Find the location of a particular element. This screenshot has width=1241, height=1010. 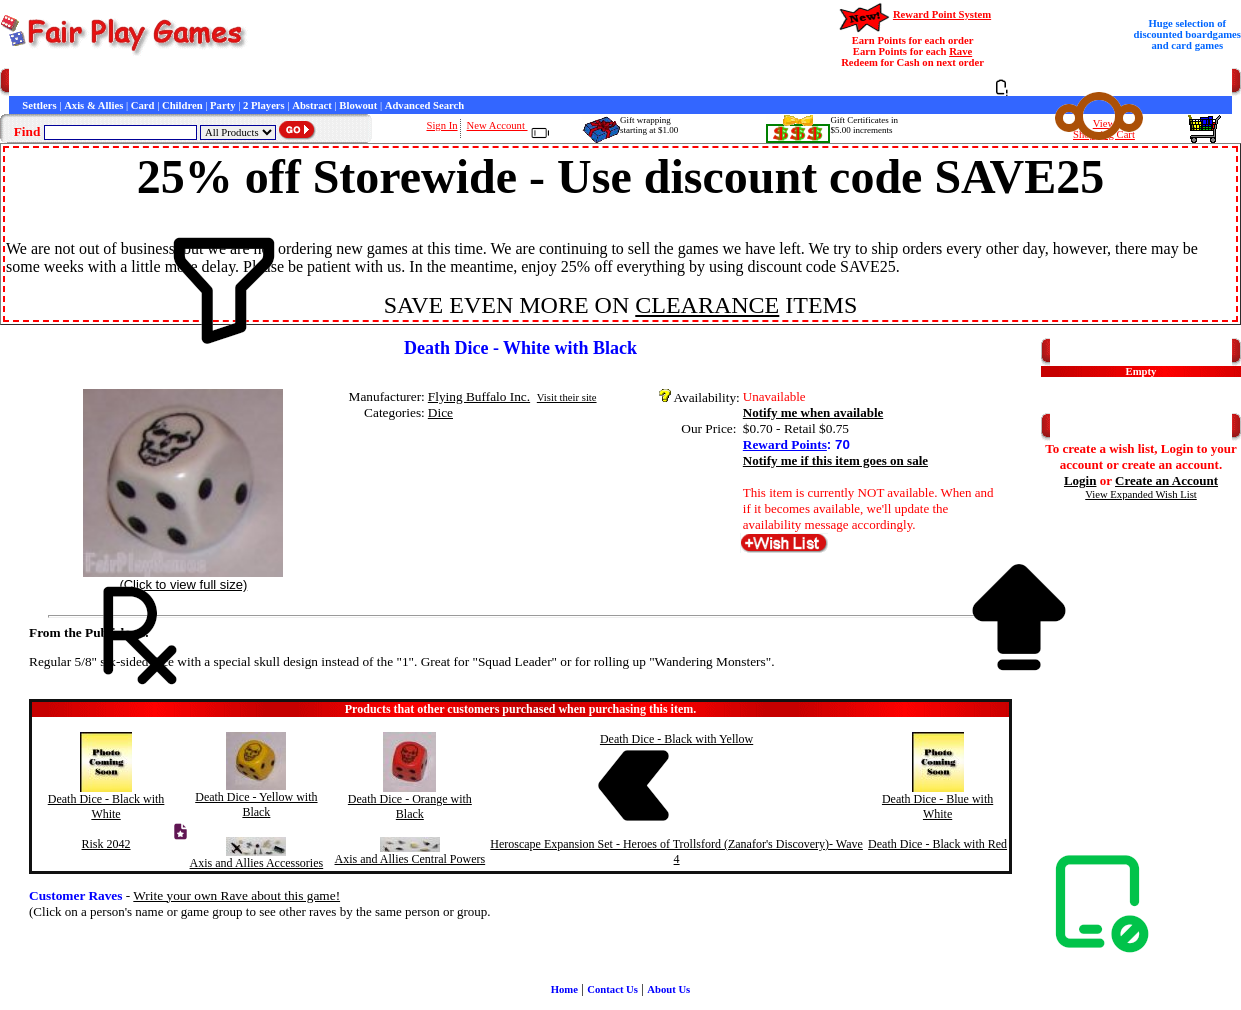

view starred or favorite files is located at coordinates (180, 831).